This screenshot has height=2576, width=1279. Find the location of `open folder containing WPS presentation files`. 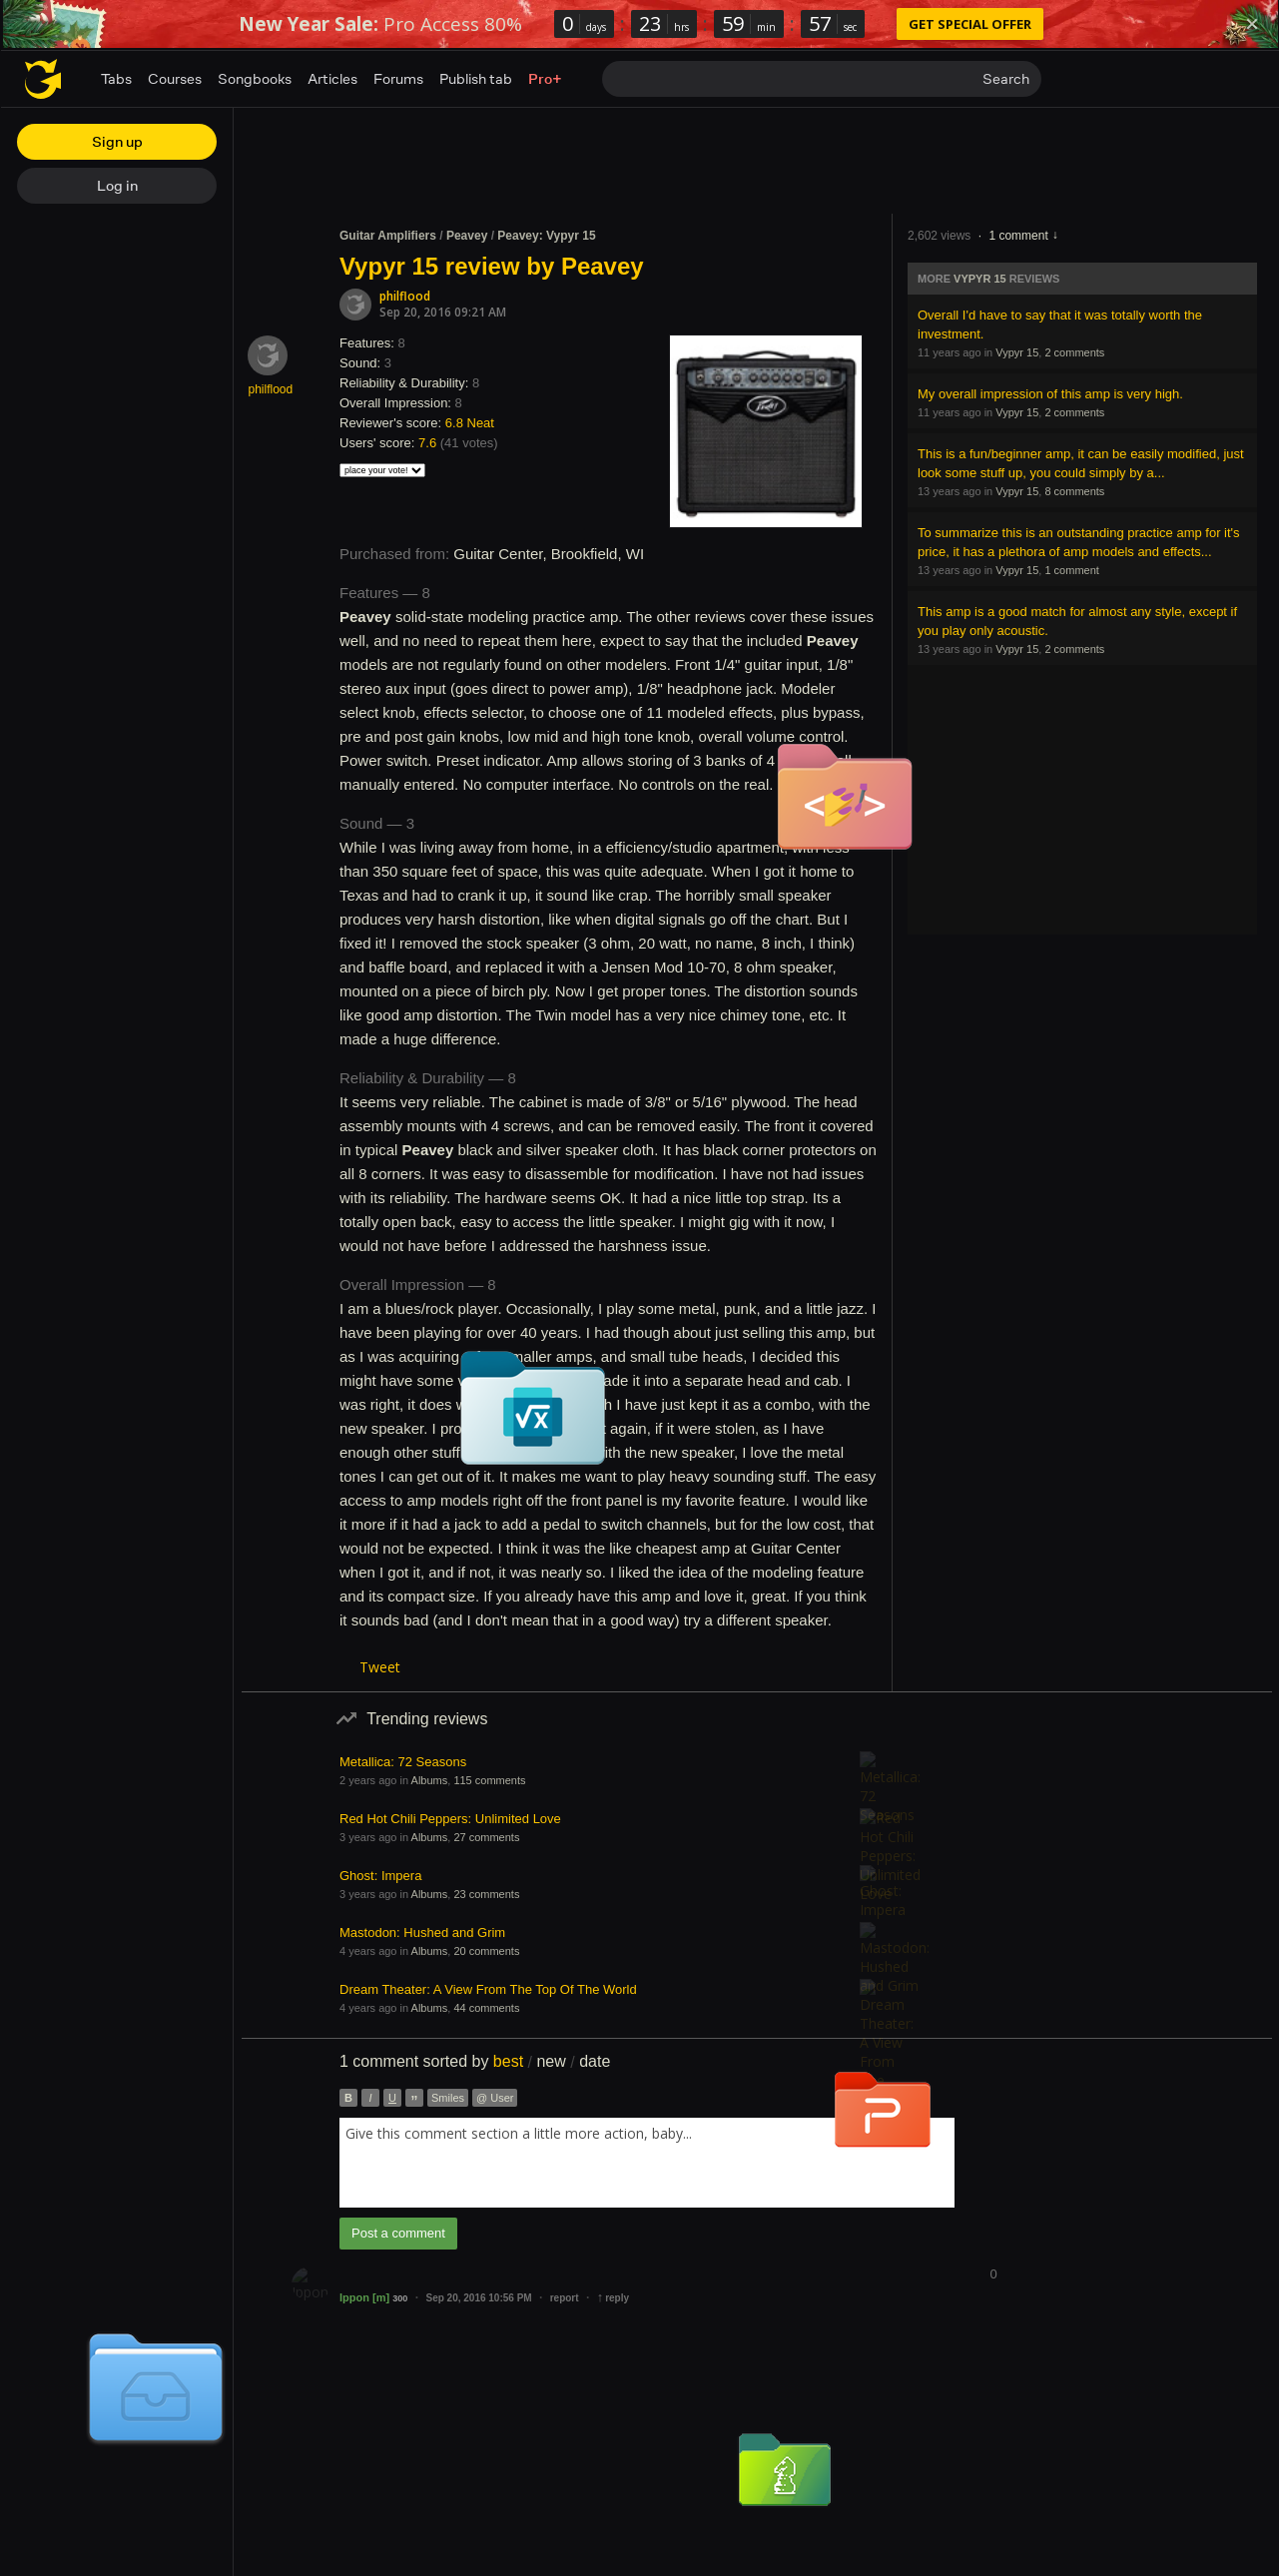

open folder containing WPS presentation files is located at coordinates (882, 2112).